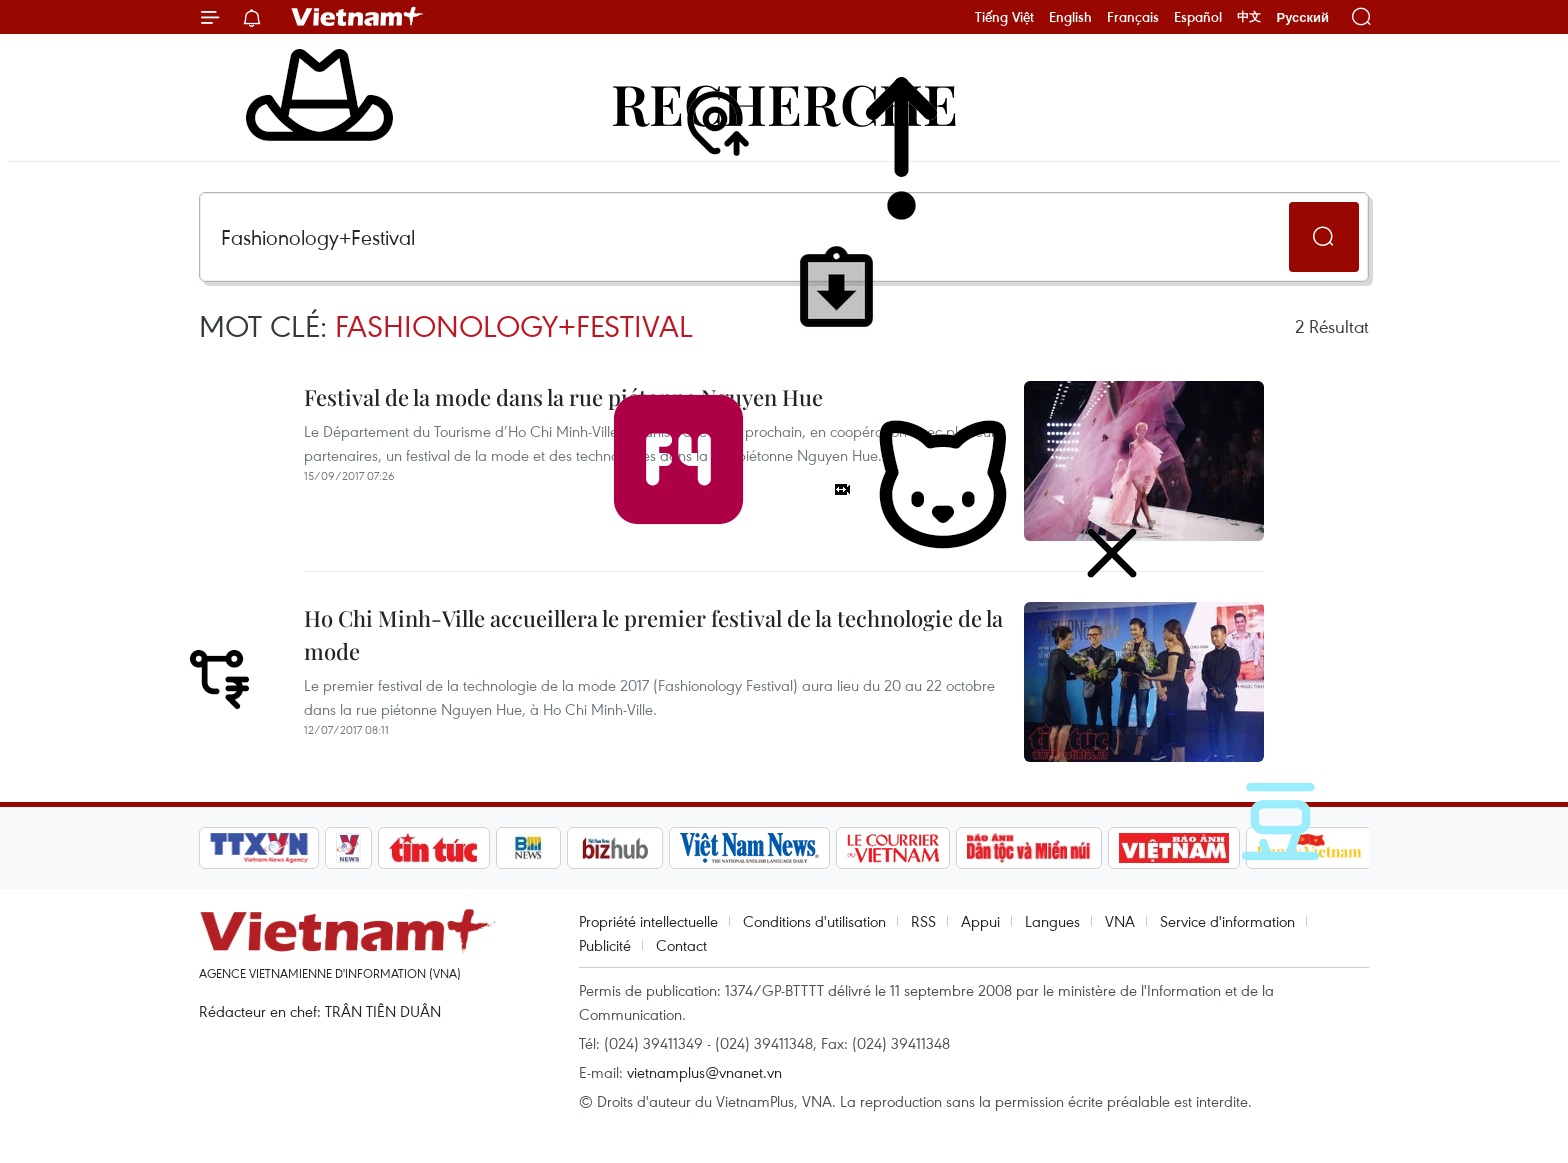  Describe the element at coordinates (319, 99) in the screenshot. I see `select cowboy hat avatar or profile accessory` at that location.